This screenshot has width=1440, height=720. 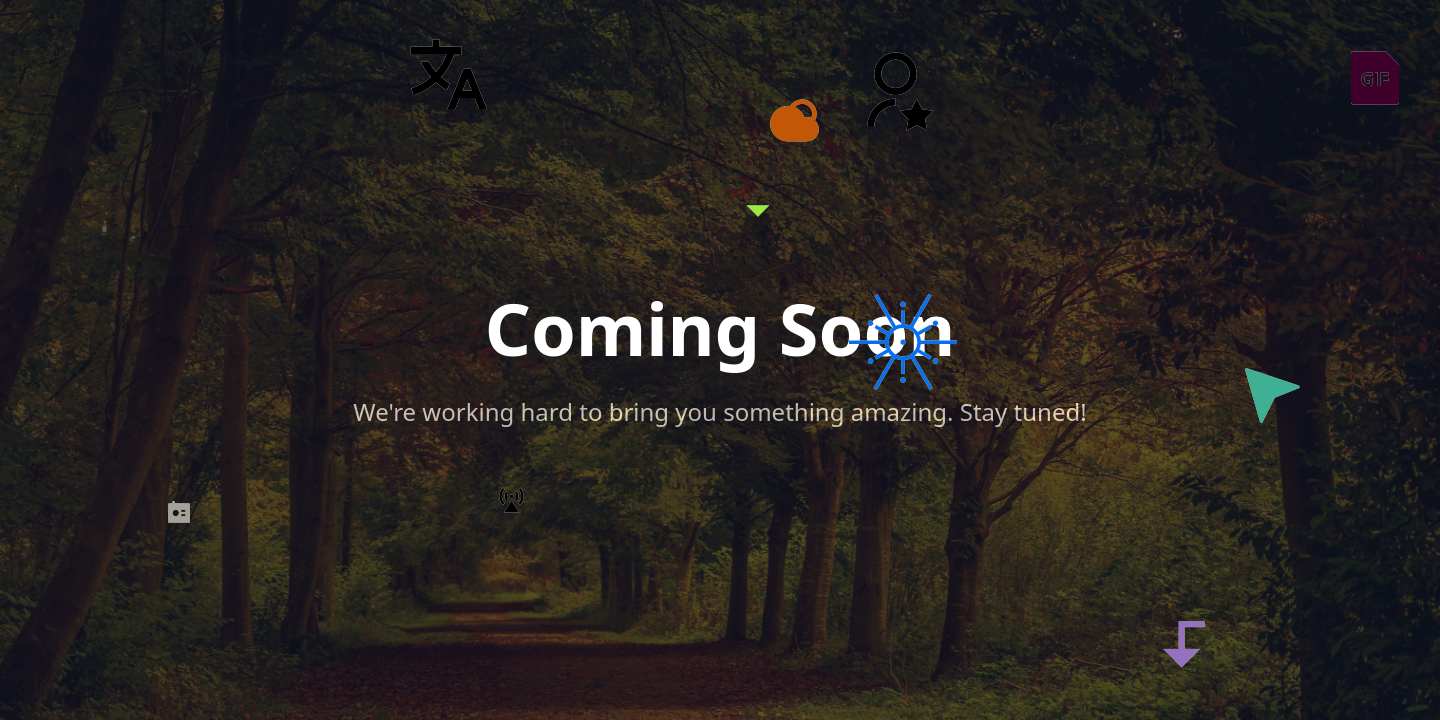 What do you see at coordinates (758, 211) in the screenshot?
I see `expand a dropdown menu` at bounding box center [758, 211].